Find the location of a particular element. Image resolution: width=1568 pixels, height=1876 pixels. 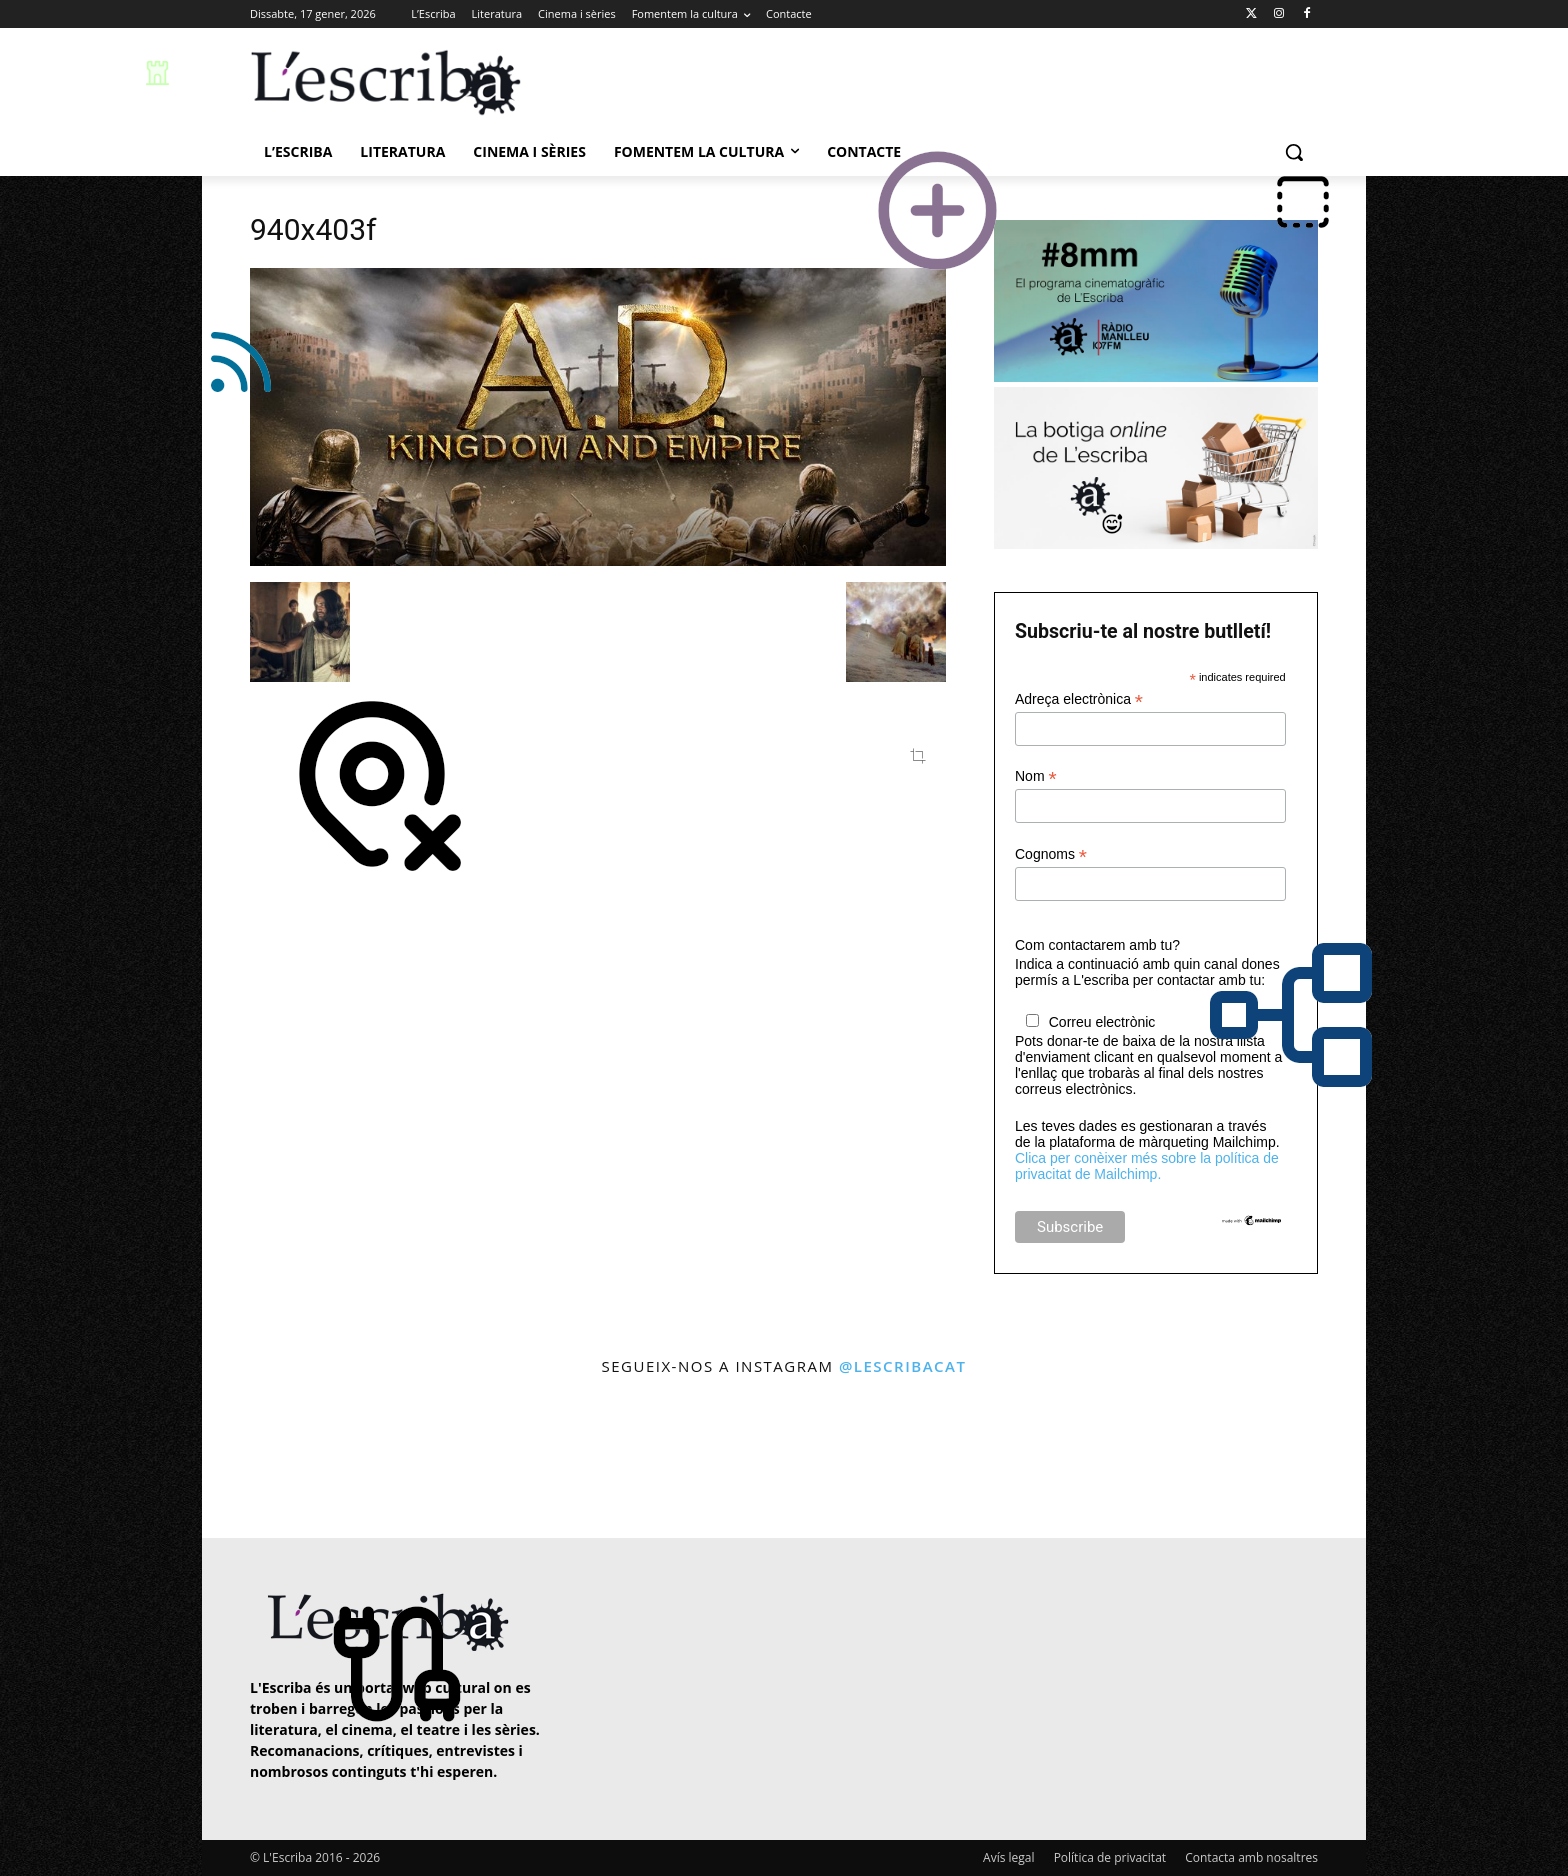

connect or manage cable connections is located at coordinates (397, 1664).